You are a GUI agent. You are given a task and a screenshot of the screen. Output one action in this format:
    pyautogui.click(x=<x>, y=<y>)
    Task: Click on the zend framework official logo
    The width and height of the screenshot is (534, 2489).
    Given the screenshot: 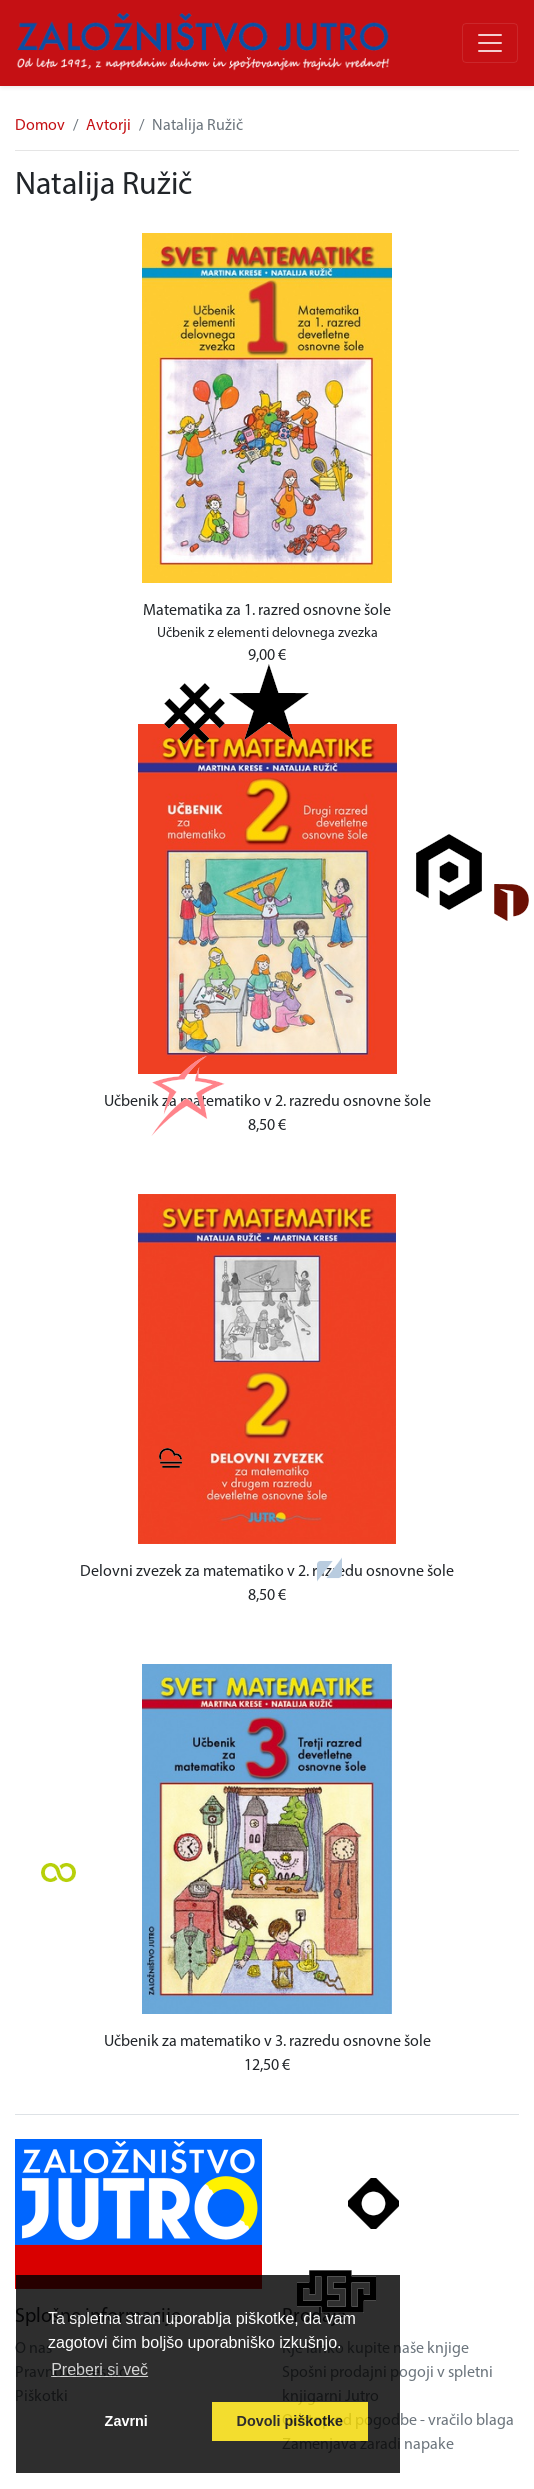 What is the action you would take?
    pyautogui.click(x=329, y=1569)
    